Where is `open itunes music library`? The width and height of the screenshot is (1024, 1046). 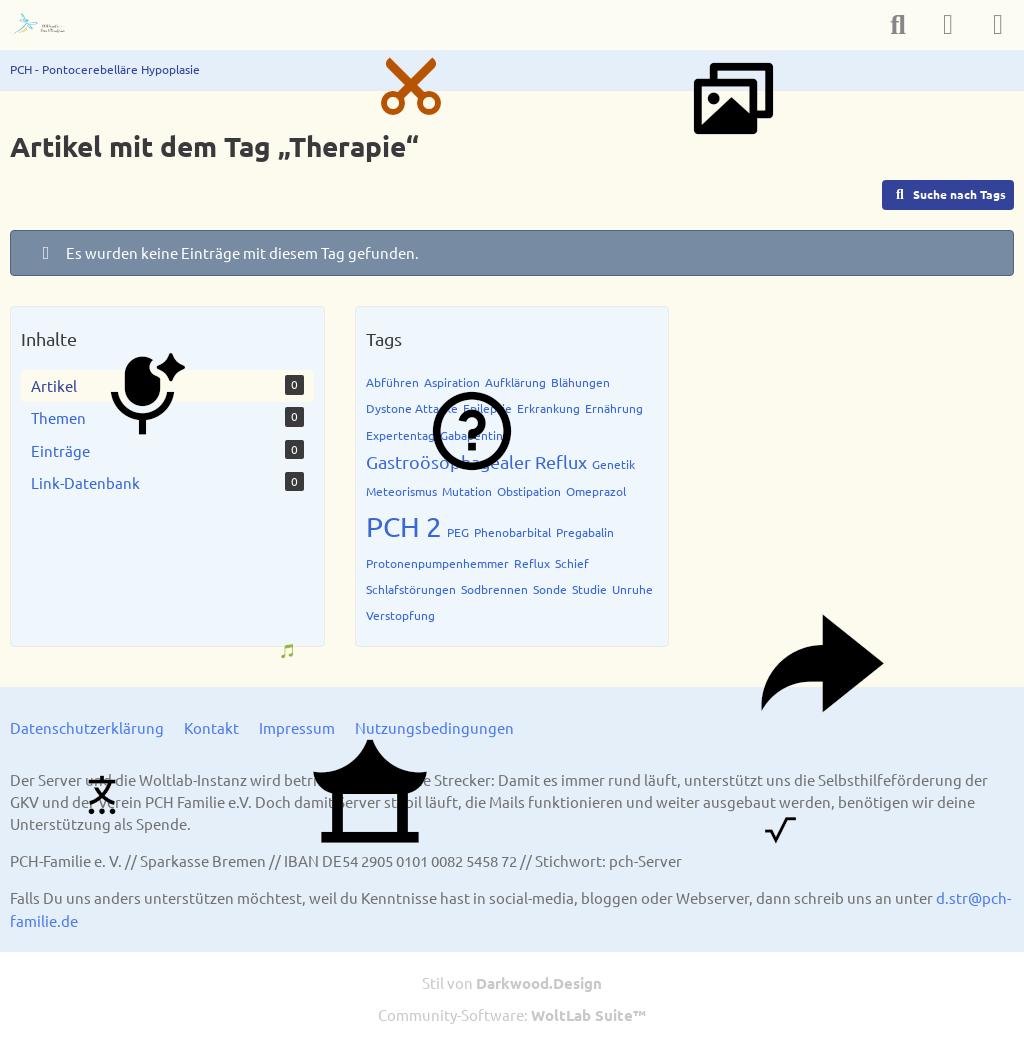 open itunes music library is located at coordinates (287, 651).